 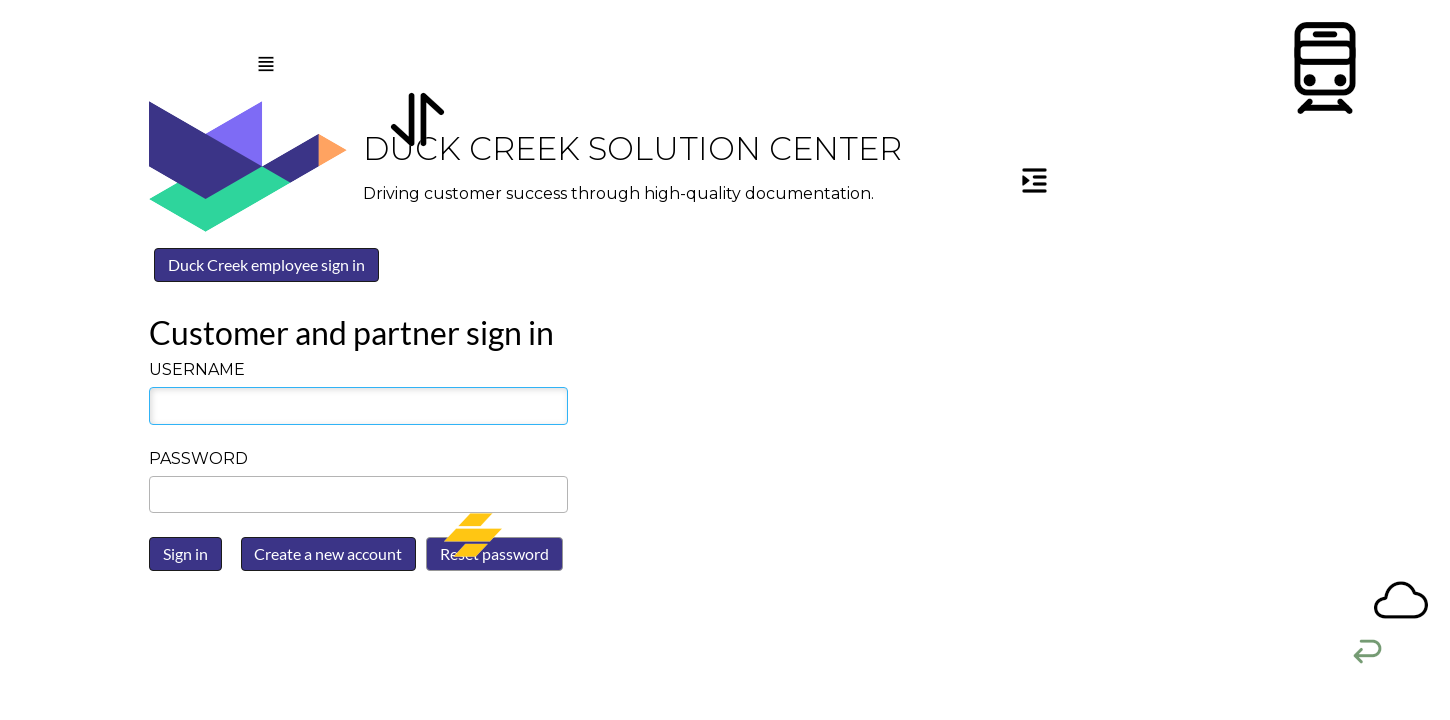 I want to click on transfer data between devices, so click(x=417, y=119).